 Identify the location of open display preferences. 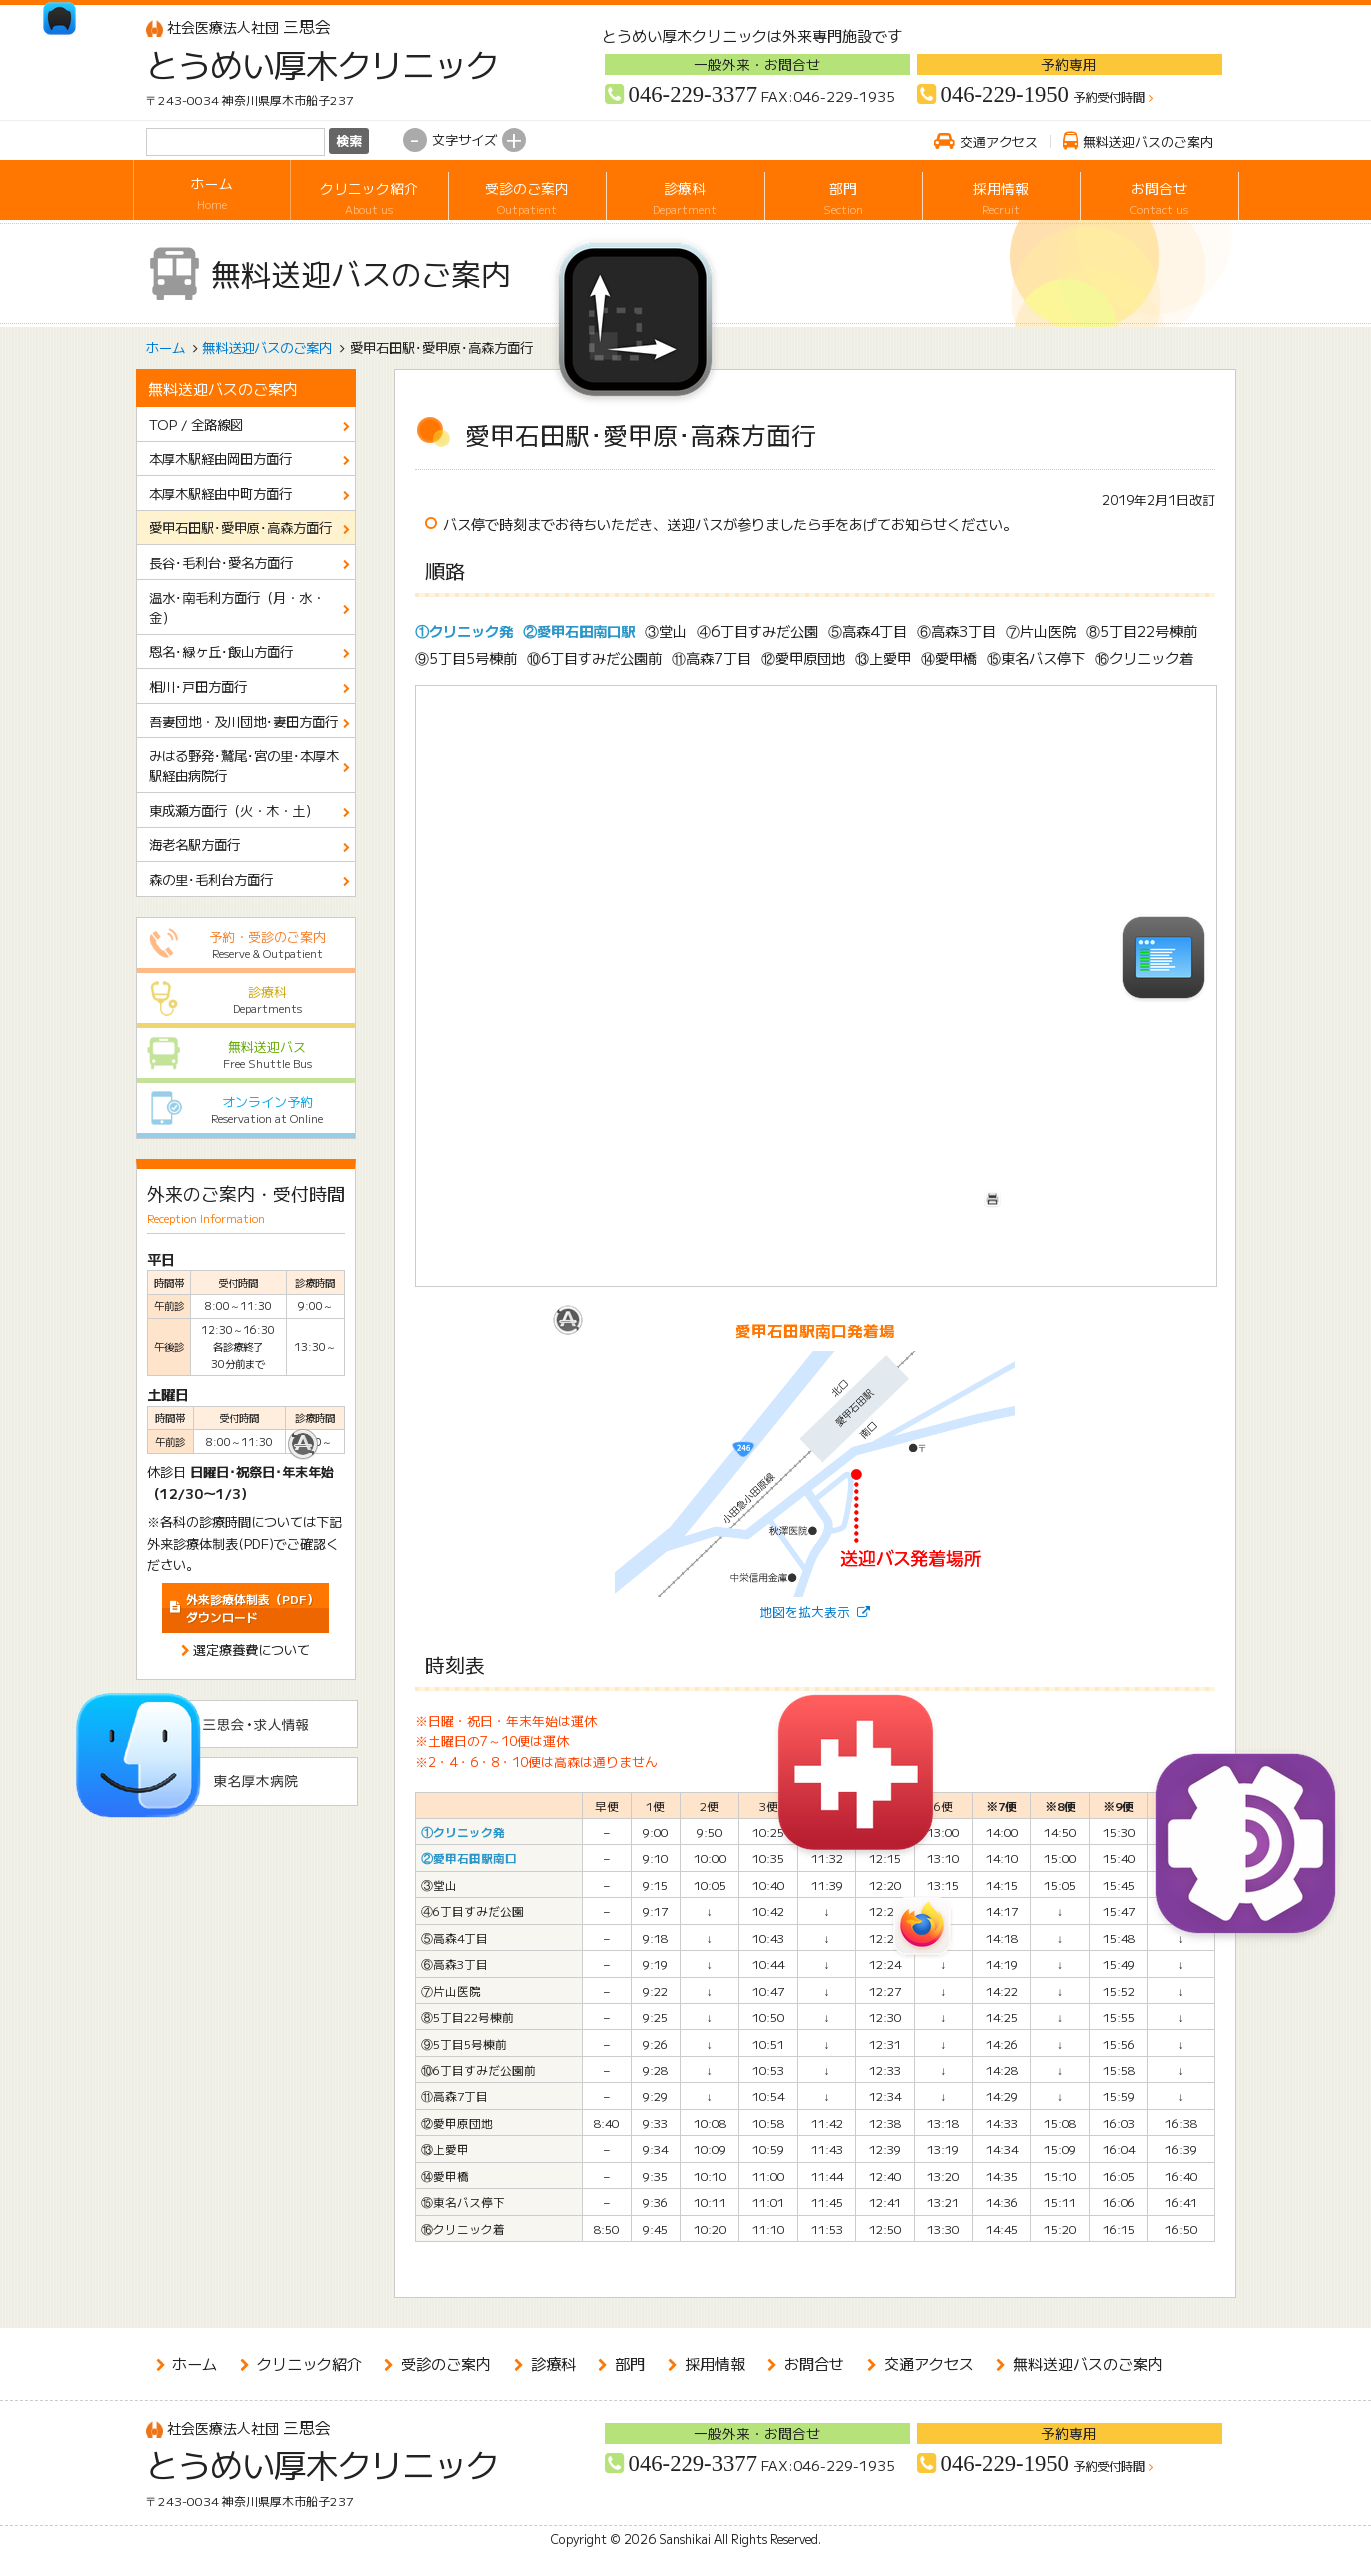
(635, 319).